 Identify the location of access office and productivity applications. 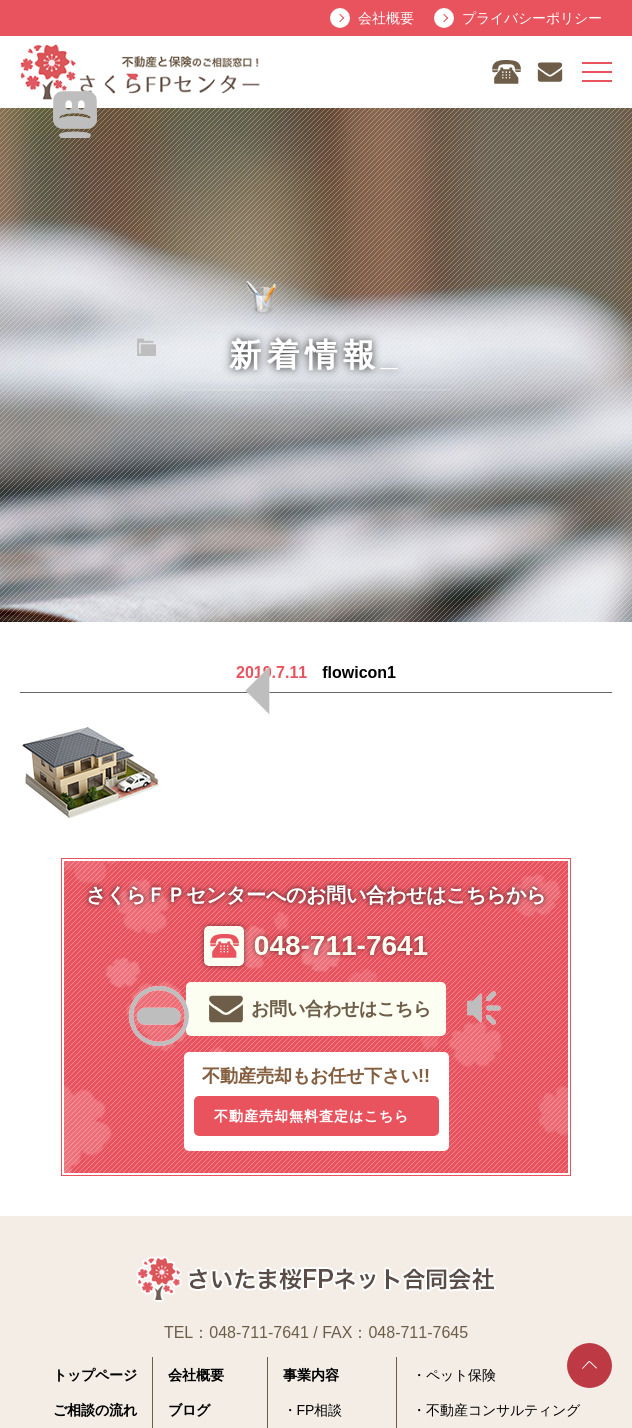
(262, 296).